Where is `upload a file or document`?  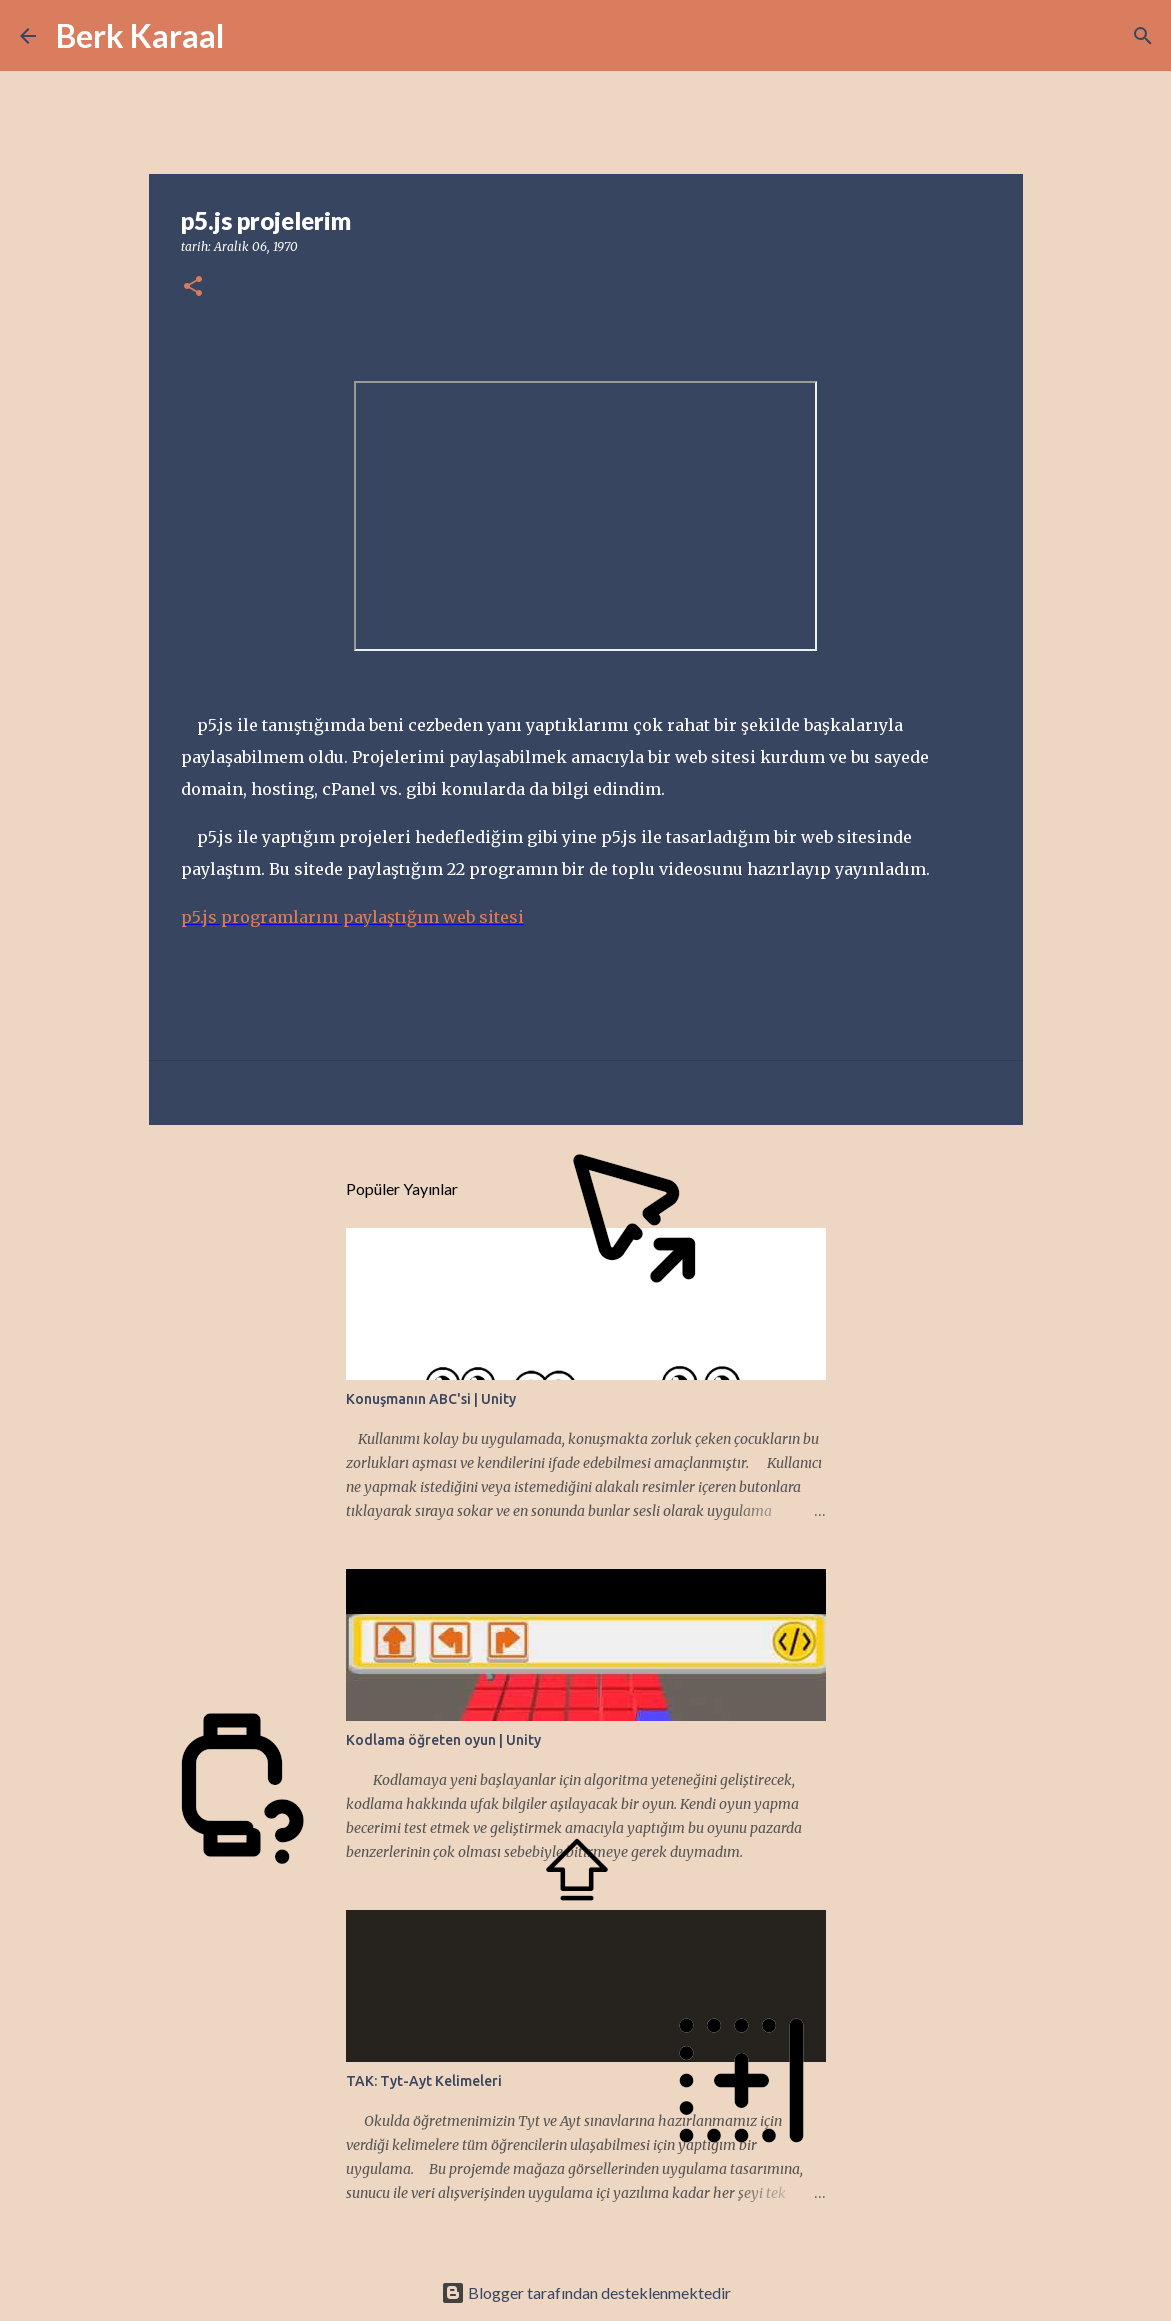
upload a file or document is located at coordinates (577, 1872).